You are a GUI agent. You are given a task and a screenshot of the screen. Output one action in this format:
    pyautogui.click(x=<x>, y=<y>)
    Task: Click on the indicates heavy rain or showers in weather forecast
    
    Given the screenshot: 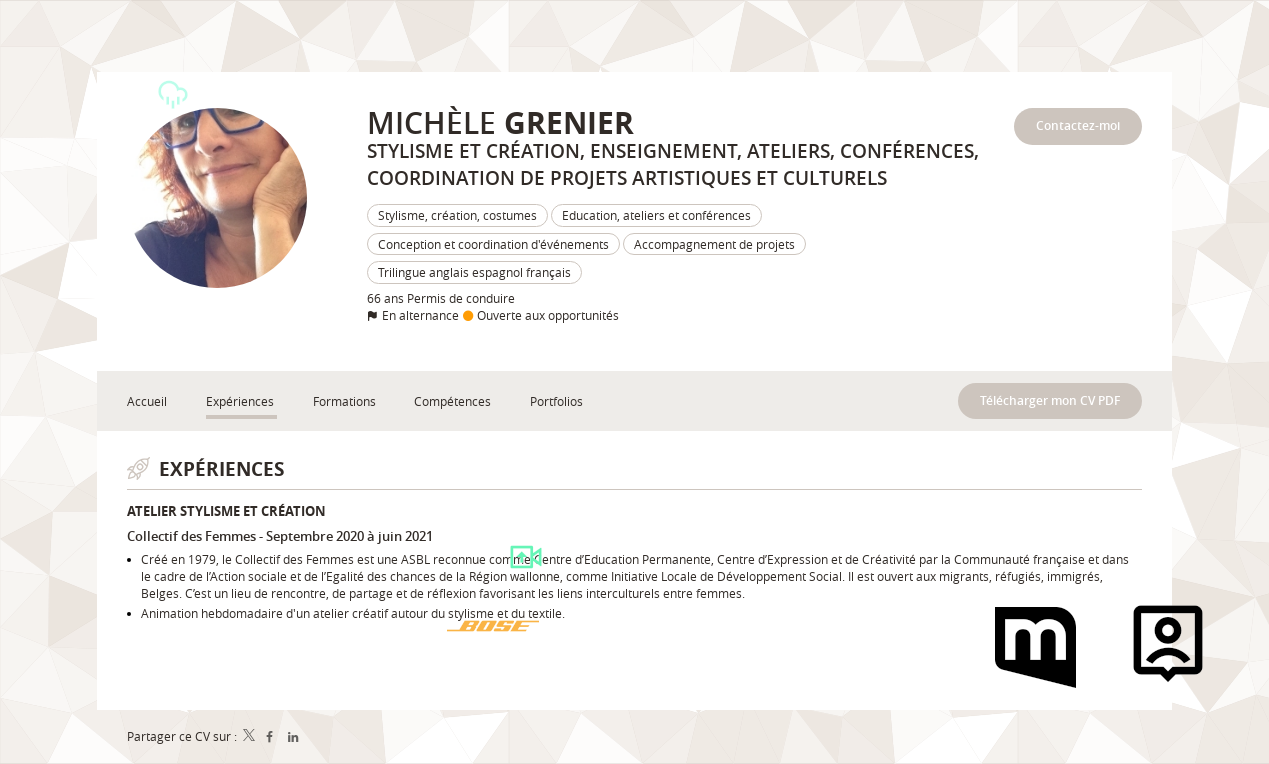 What is the action you would take?
    pyautogui.click(x=173, y=94)
    